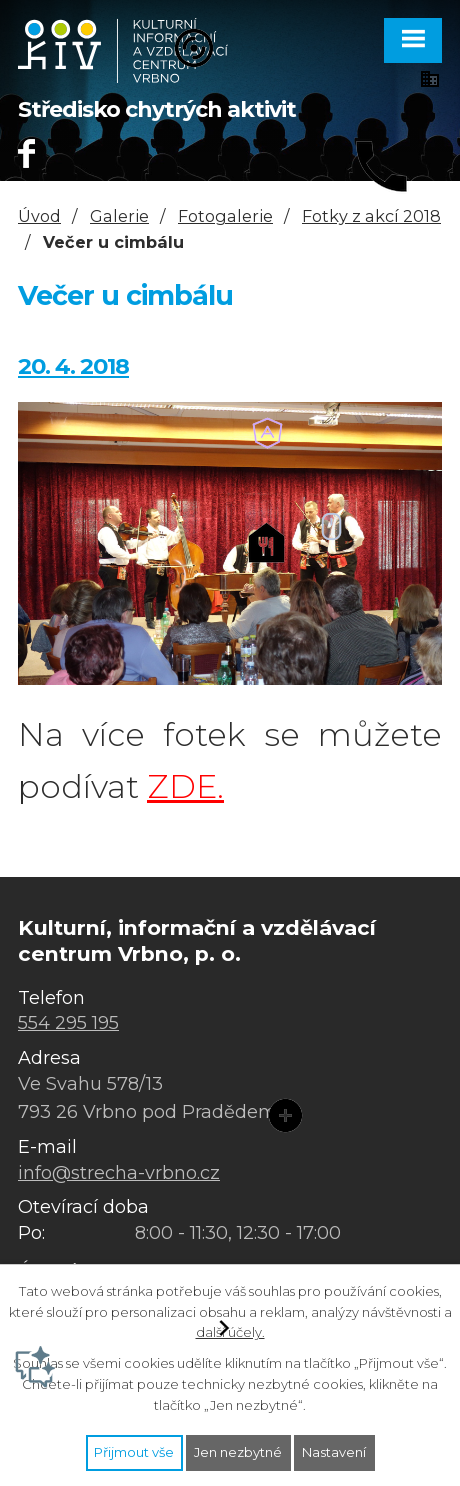  Describe the element at coordinates (194, 48) in the screenshot. I see `play or access music library` at that location.